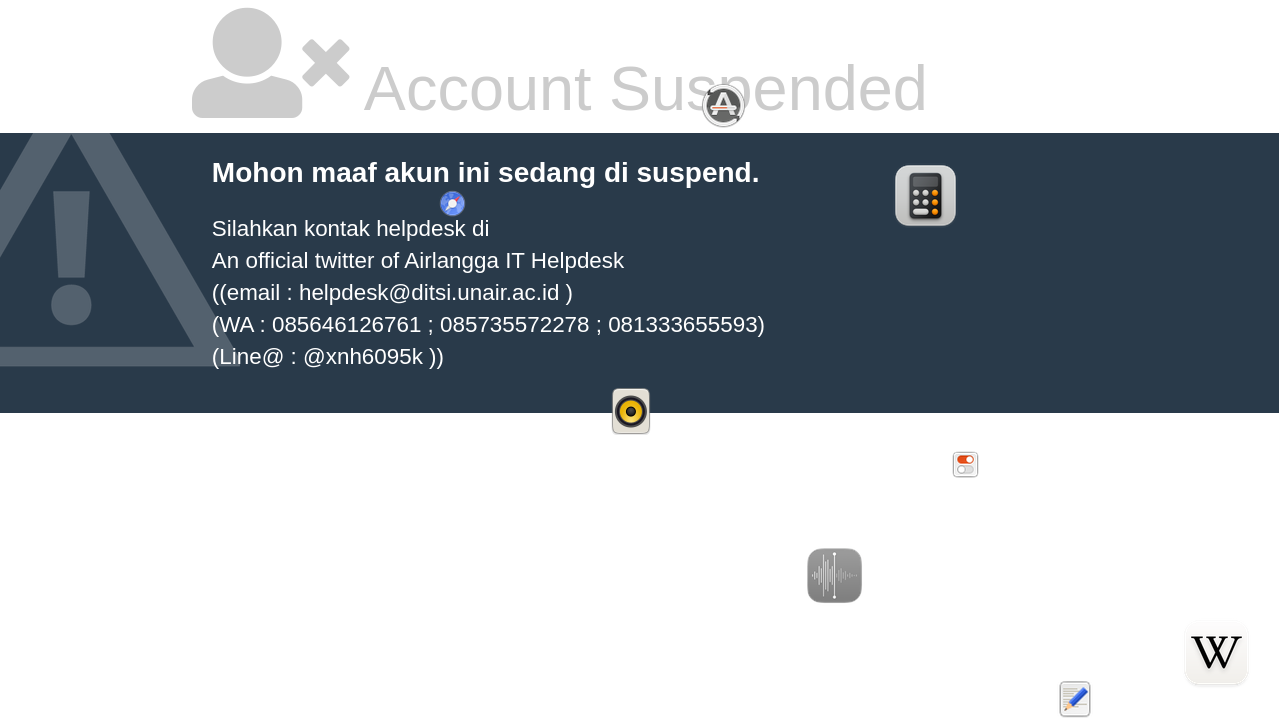  Describe the element at coordinates (631, 411) in the screenshot. I see `open rhythmbox music player` at that location.